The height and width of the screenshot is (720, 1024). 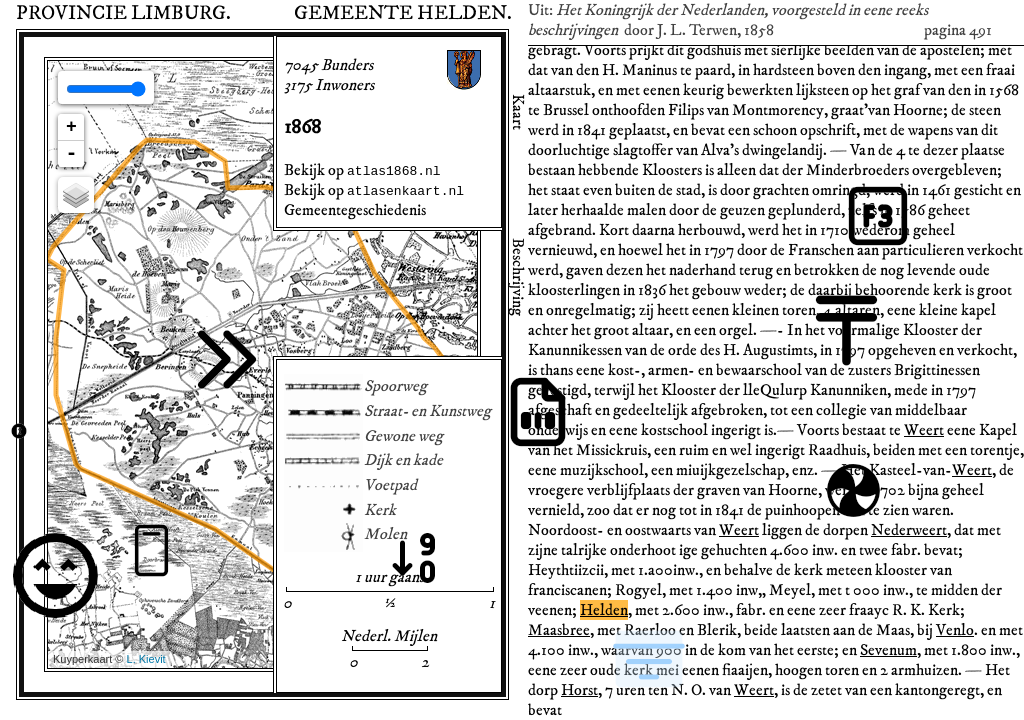 I want to click on indicates kazakhstani tenge currency, so click(x=846, y=330).